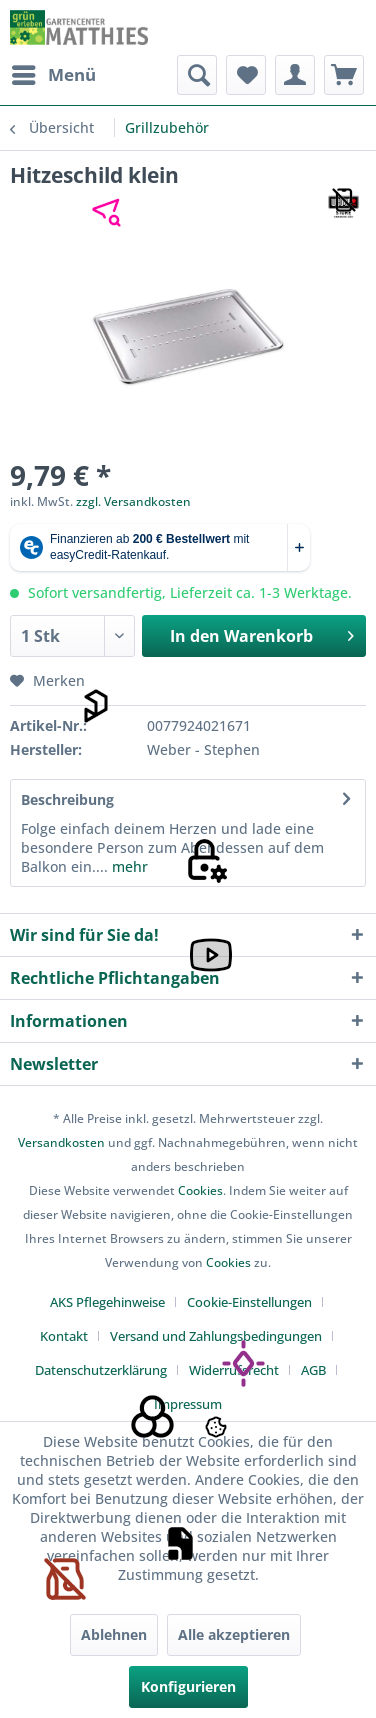  What do you see at coordinates (204, 859) in the screenshot?
I see `access security settings` at bounding box center [204, 859].